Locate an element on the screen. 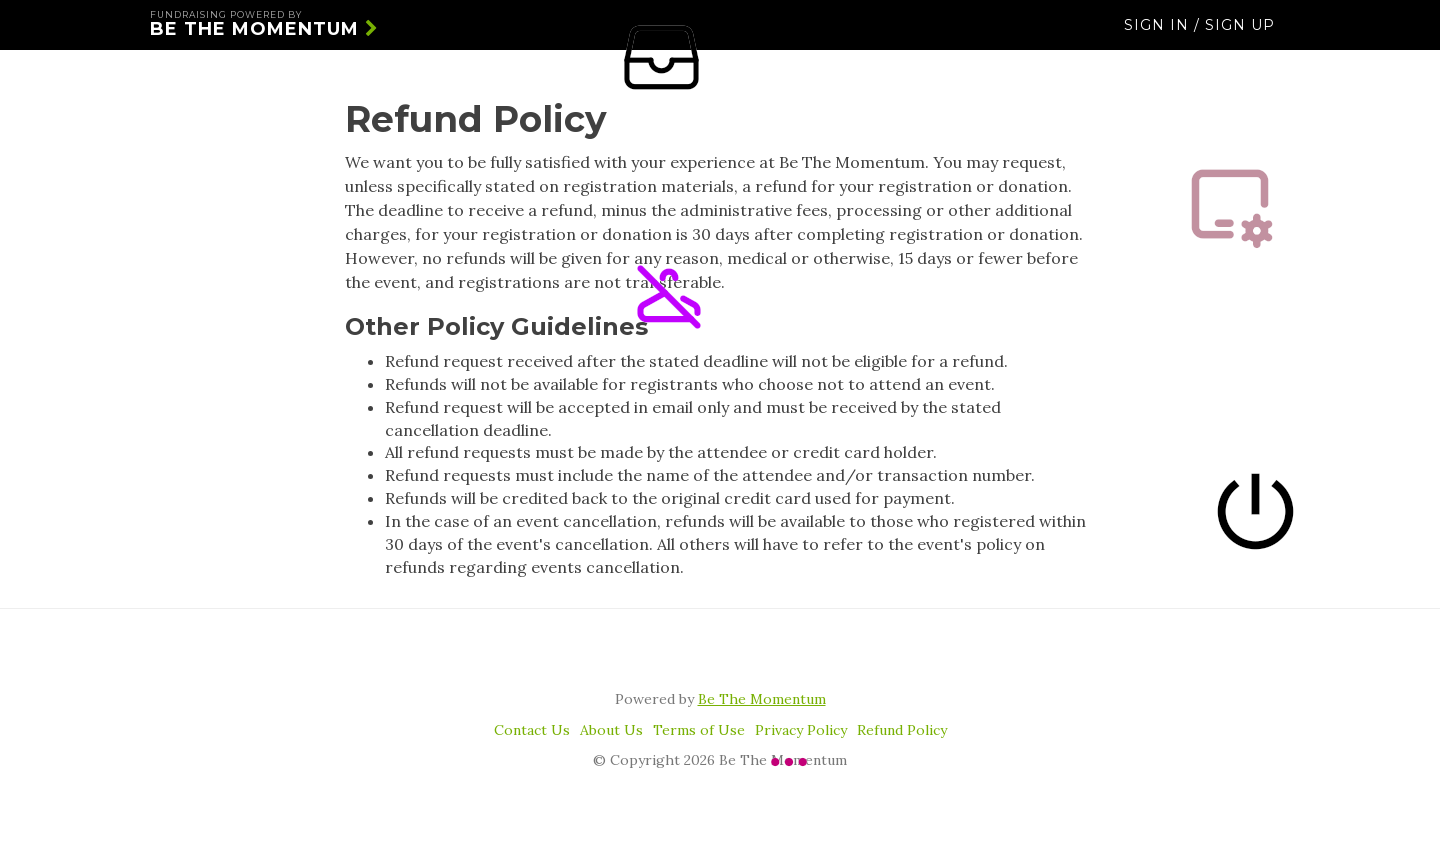 Image resolution: width=1440 pixels, height=846 pixels. view inbox or incoming files is located at coordinates (661, 57).